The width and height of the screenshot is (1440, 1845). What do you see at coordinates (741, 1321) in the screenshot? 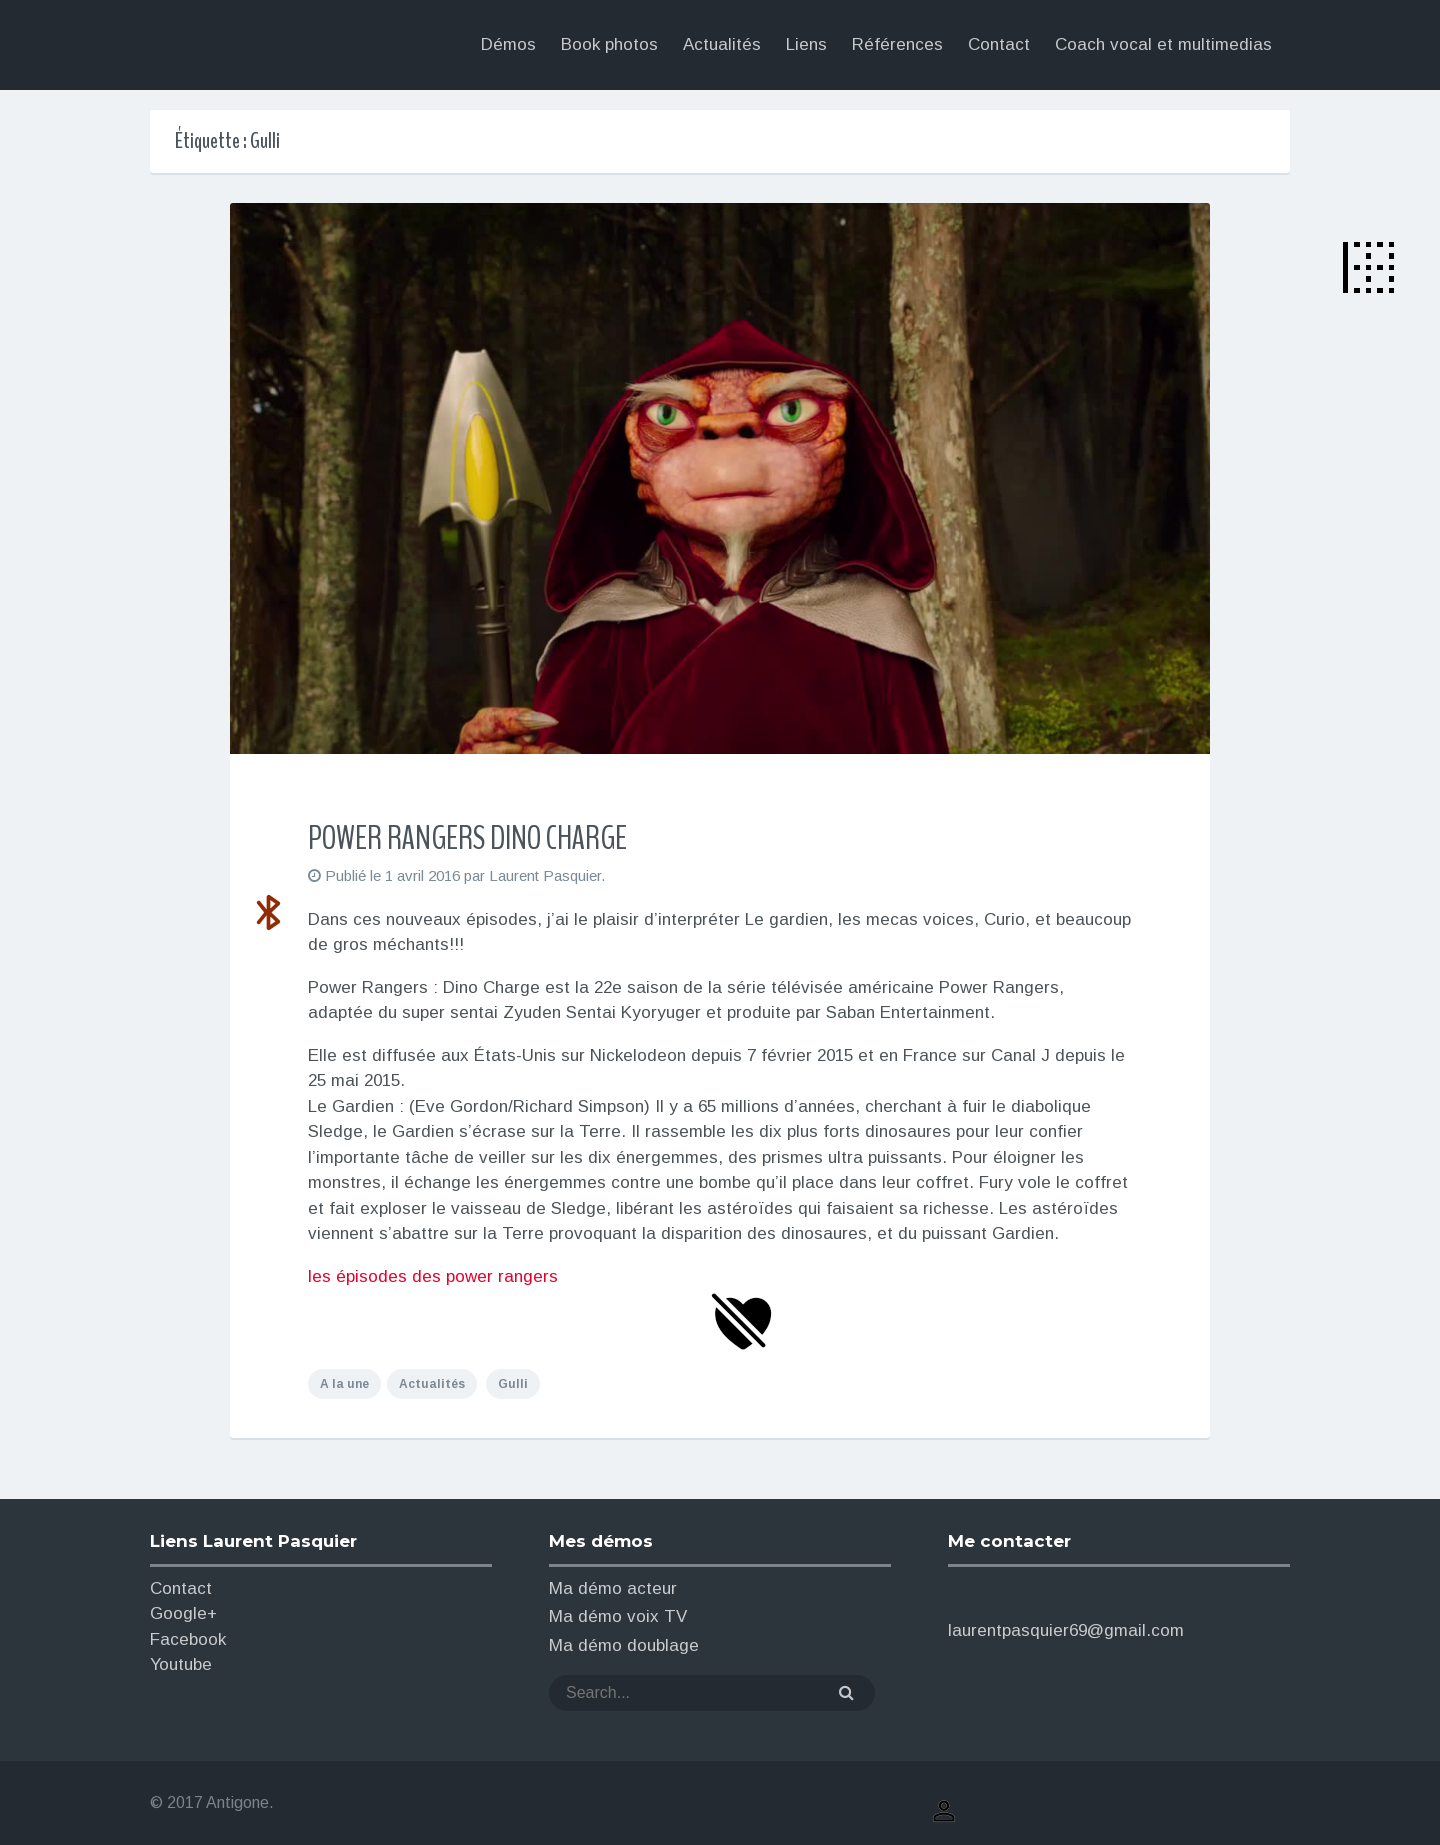
I see `remove from favorites` at bounding box center [741, 1321].